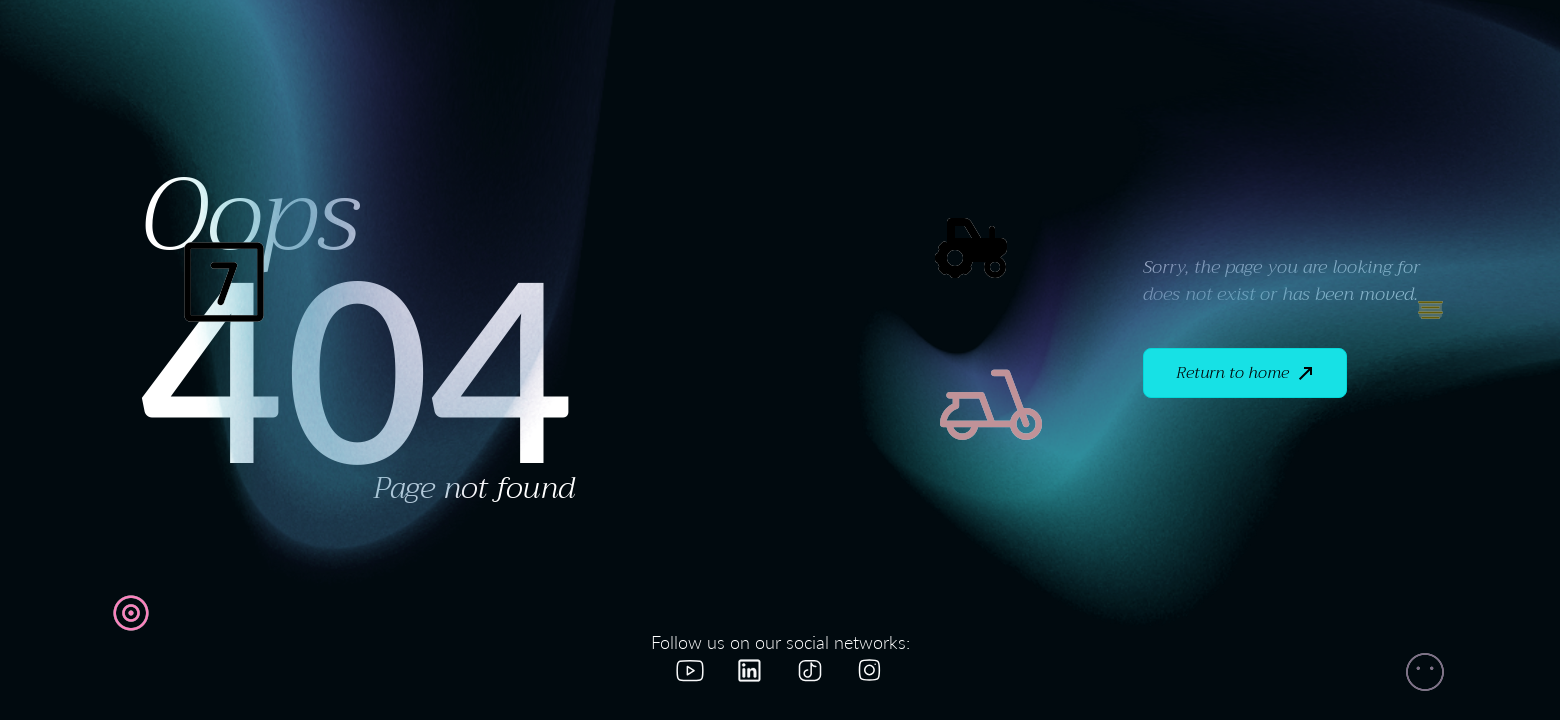  Describe the element at coordinates (224, 282) in the screenshot. I see `select or input the number seven` at that location.